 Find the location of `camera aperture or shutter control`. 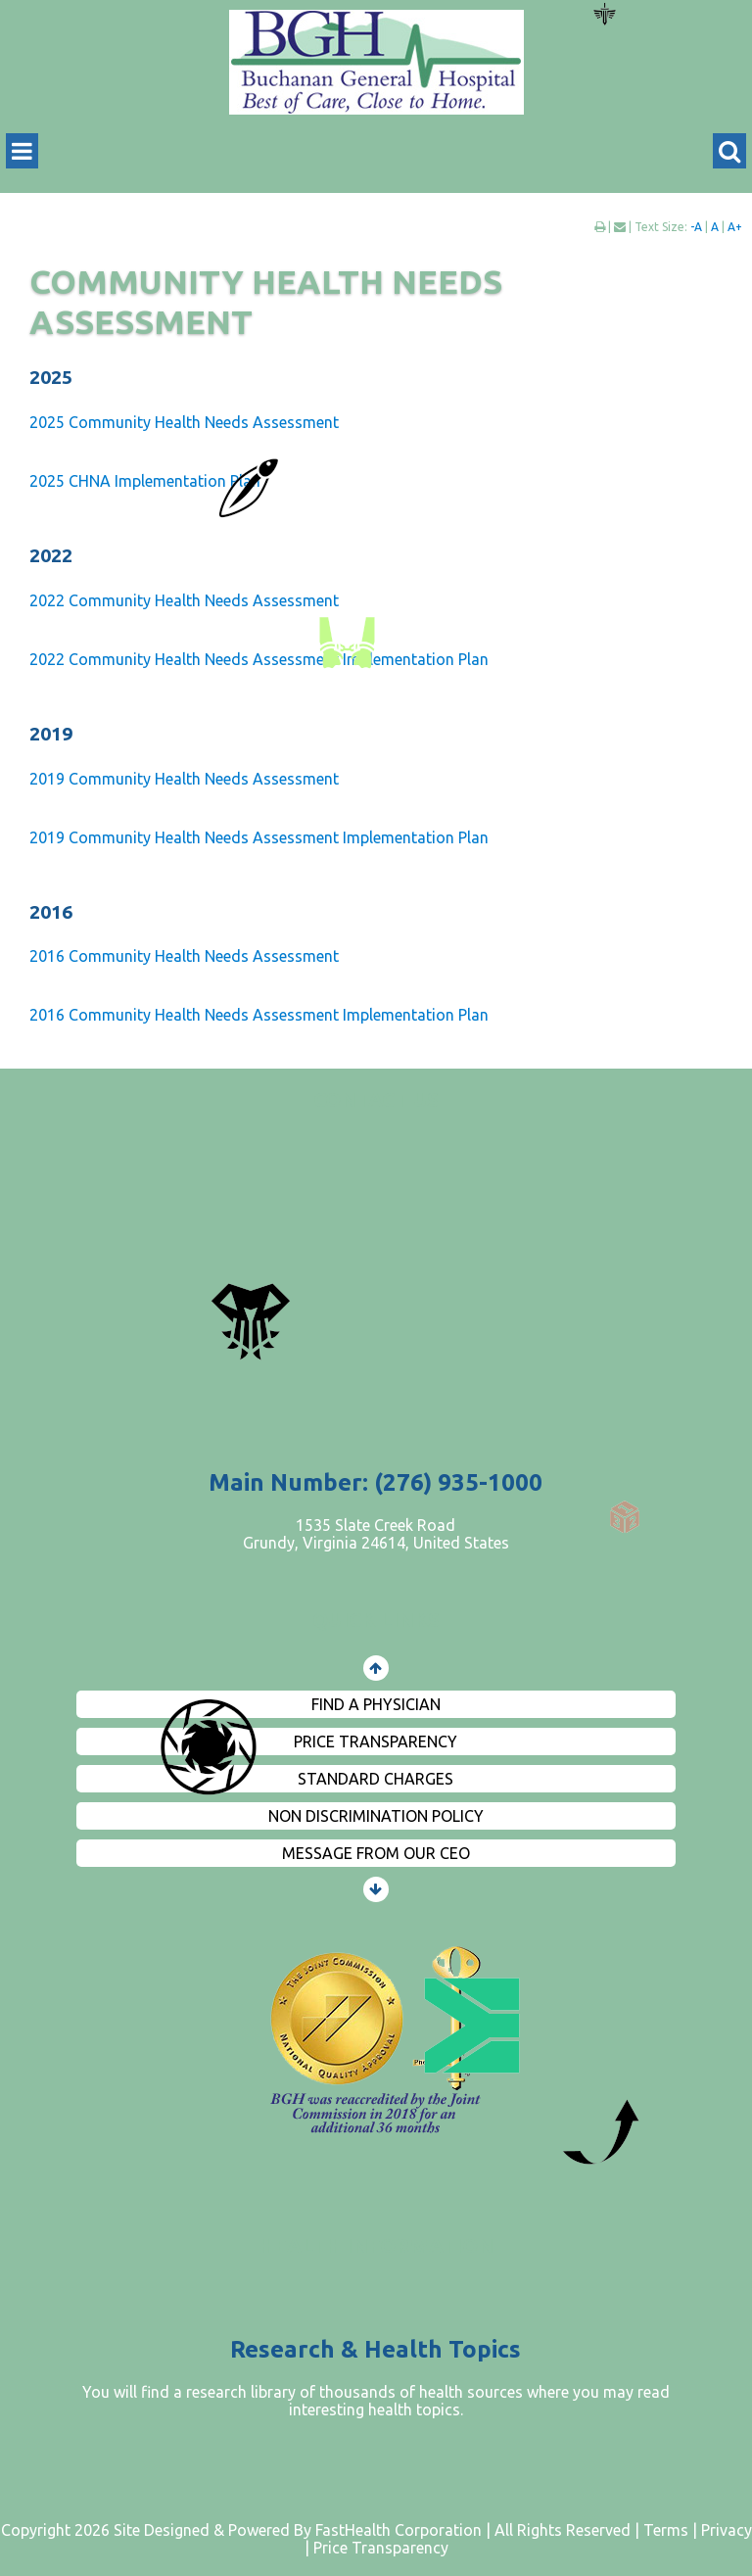

camera aperture or shutter control is located at coordinates (209, 1747).